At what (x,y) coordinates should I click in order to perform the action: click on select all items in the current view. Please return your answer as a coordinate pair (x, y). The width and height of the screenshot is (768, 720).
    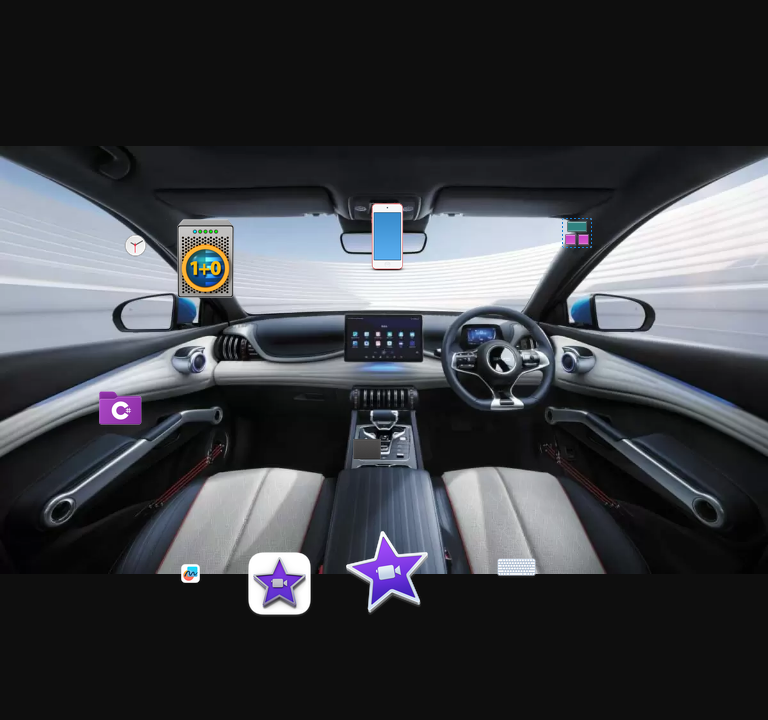
    Looking at the image, I should click on (577, 233).